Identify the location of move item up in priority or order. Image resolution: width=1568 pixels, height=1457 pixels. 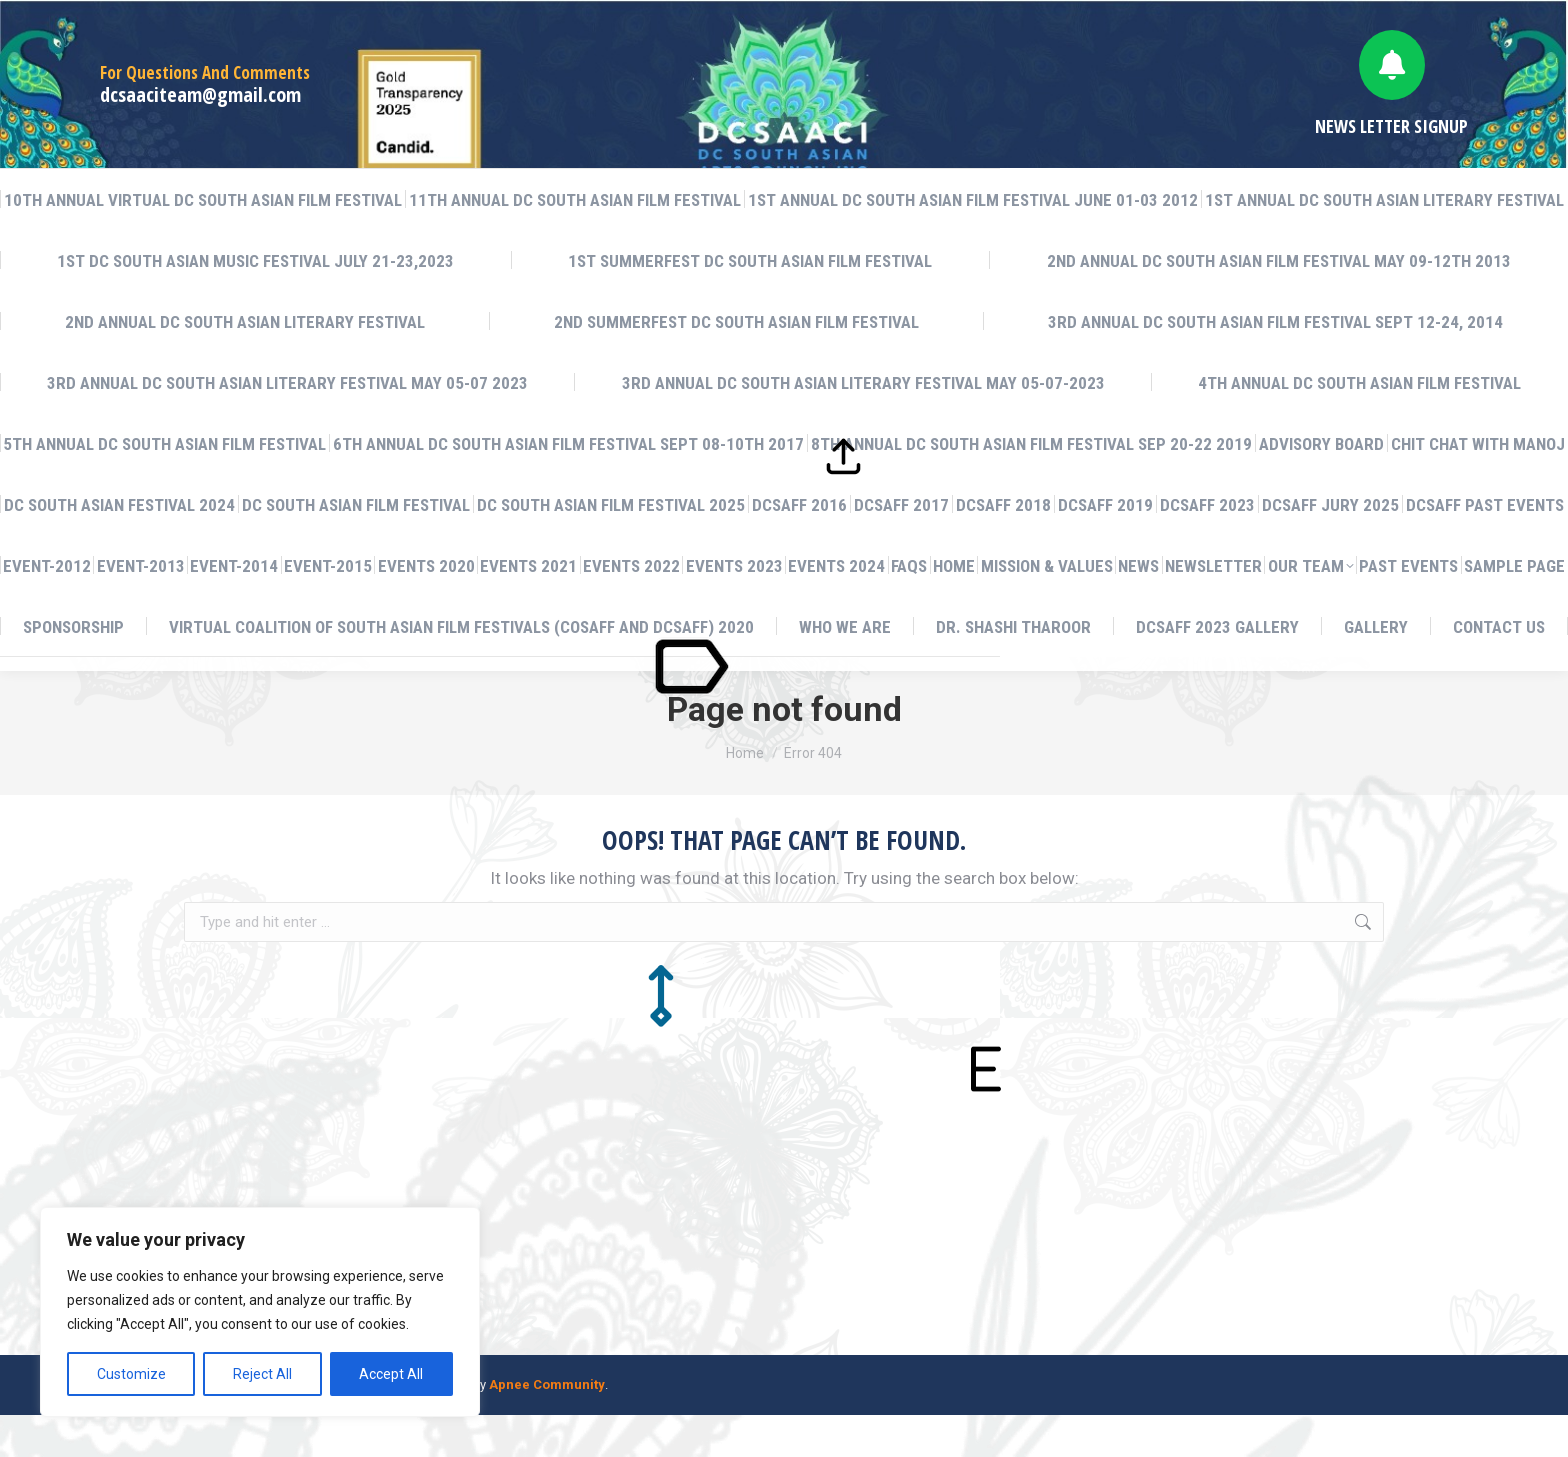
(661, 996).